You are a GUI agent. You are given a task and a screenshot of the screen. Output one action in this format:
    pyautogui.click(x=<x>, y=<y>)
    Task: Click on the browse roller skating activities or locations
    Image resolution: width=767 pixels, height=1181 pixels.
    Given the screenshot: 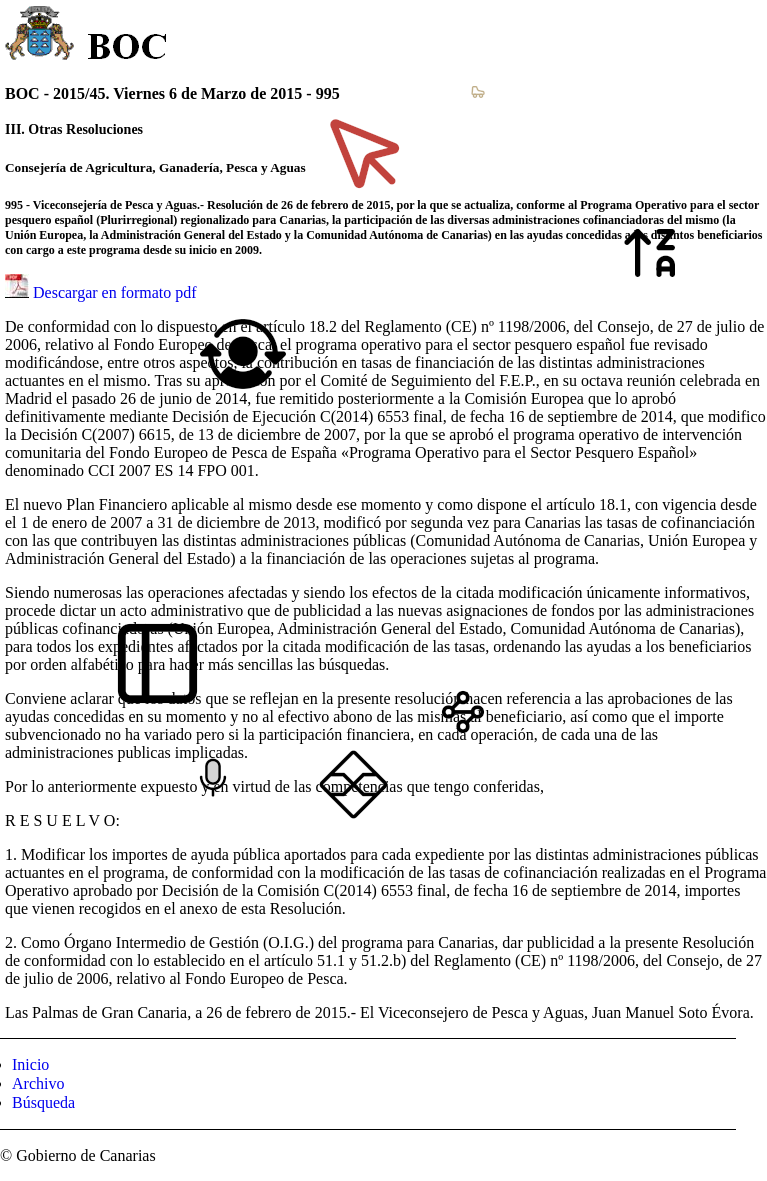 What is the action you would take?
    pyautogui.click(x=478, y=92)
    